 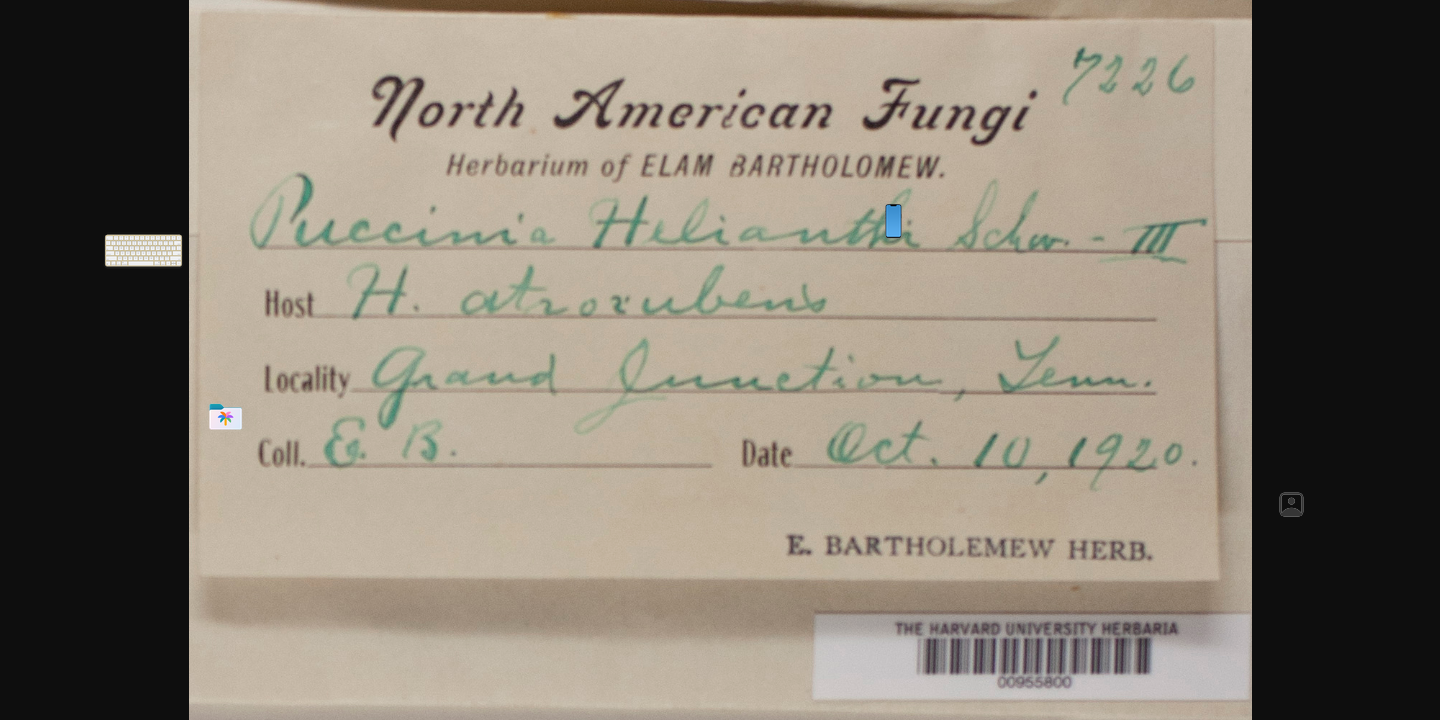 What do you see at coordinates (893, 221) in the screenshot?
I see `iPhone 14 device icon` at bounding box center [893, 221].